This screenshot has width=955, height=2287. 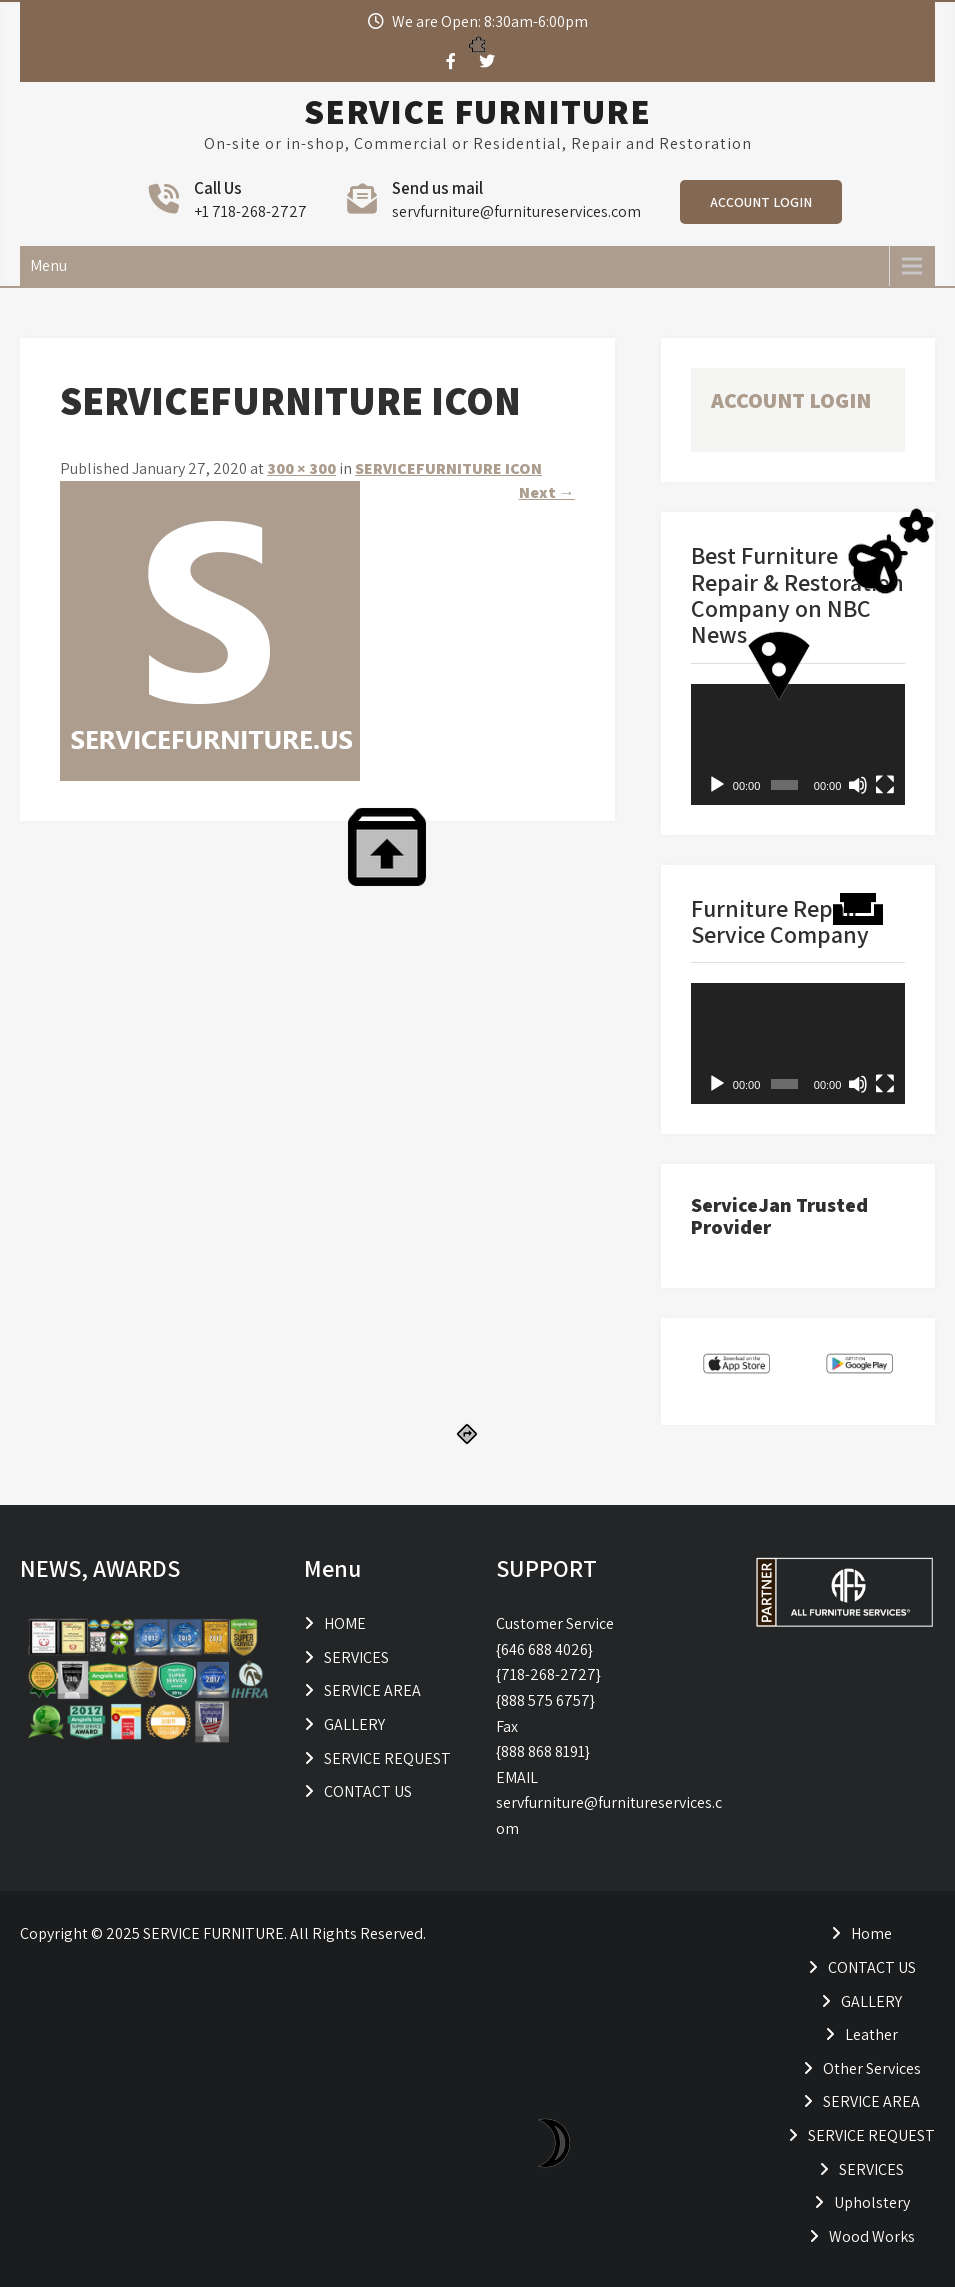 I want to click on get directions to a location, so click(x=467, y=1434).